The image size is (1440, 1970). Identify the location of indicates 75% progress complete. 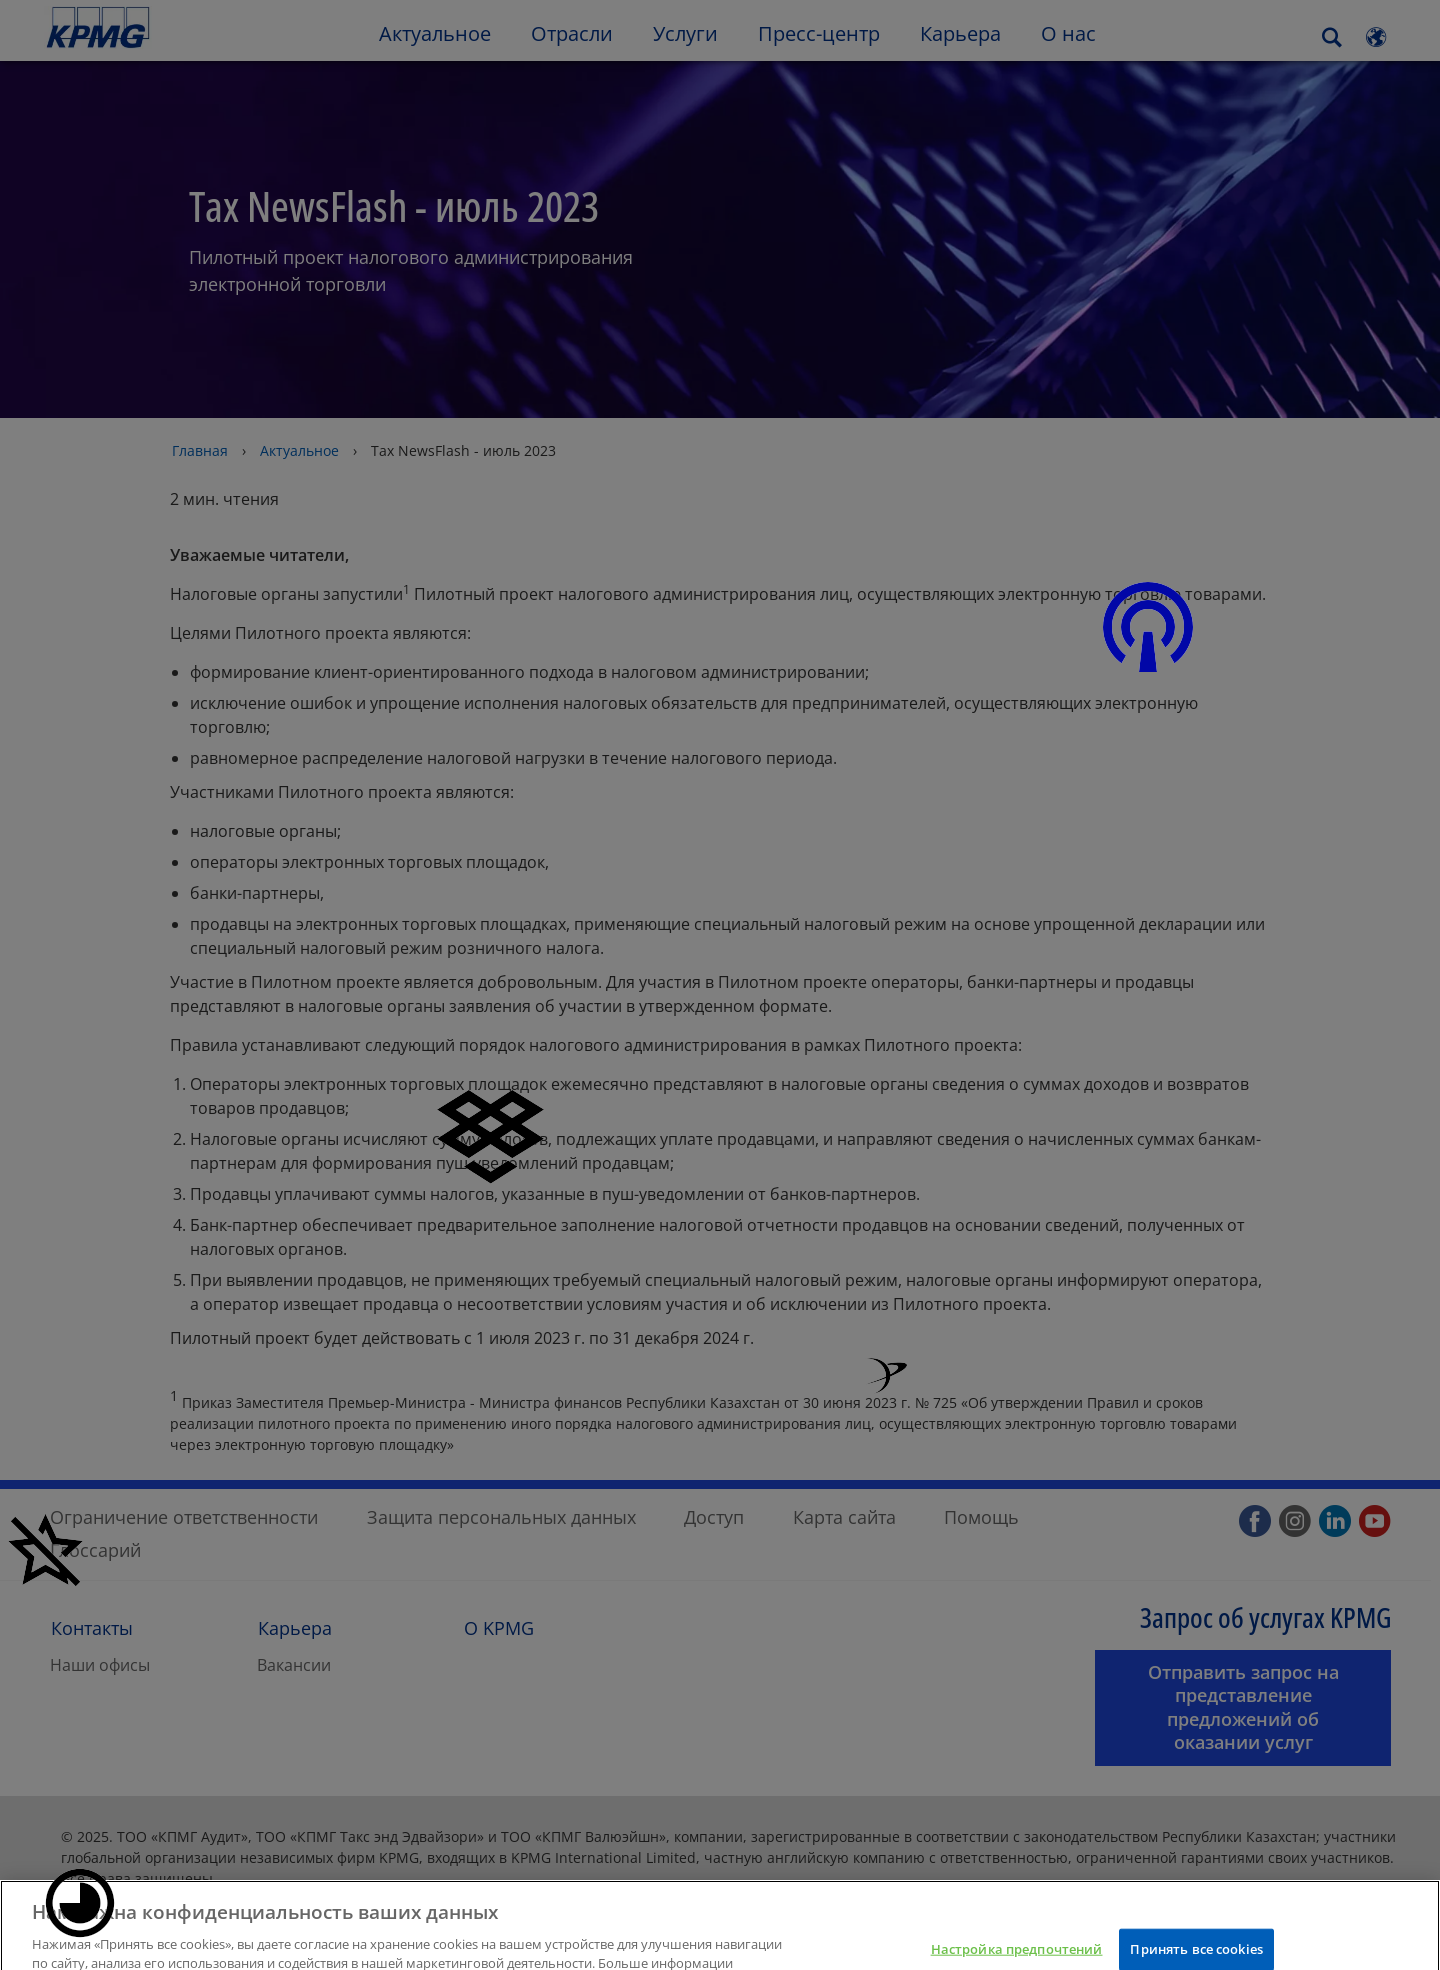
(80, 1903).